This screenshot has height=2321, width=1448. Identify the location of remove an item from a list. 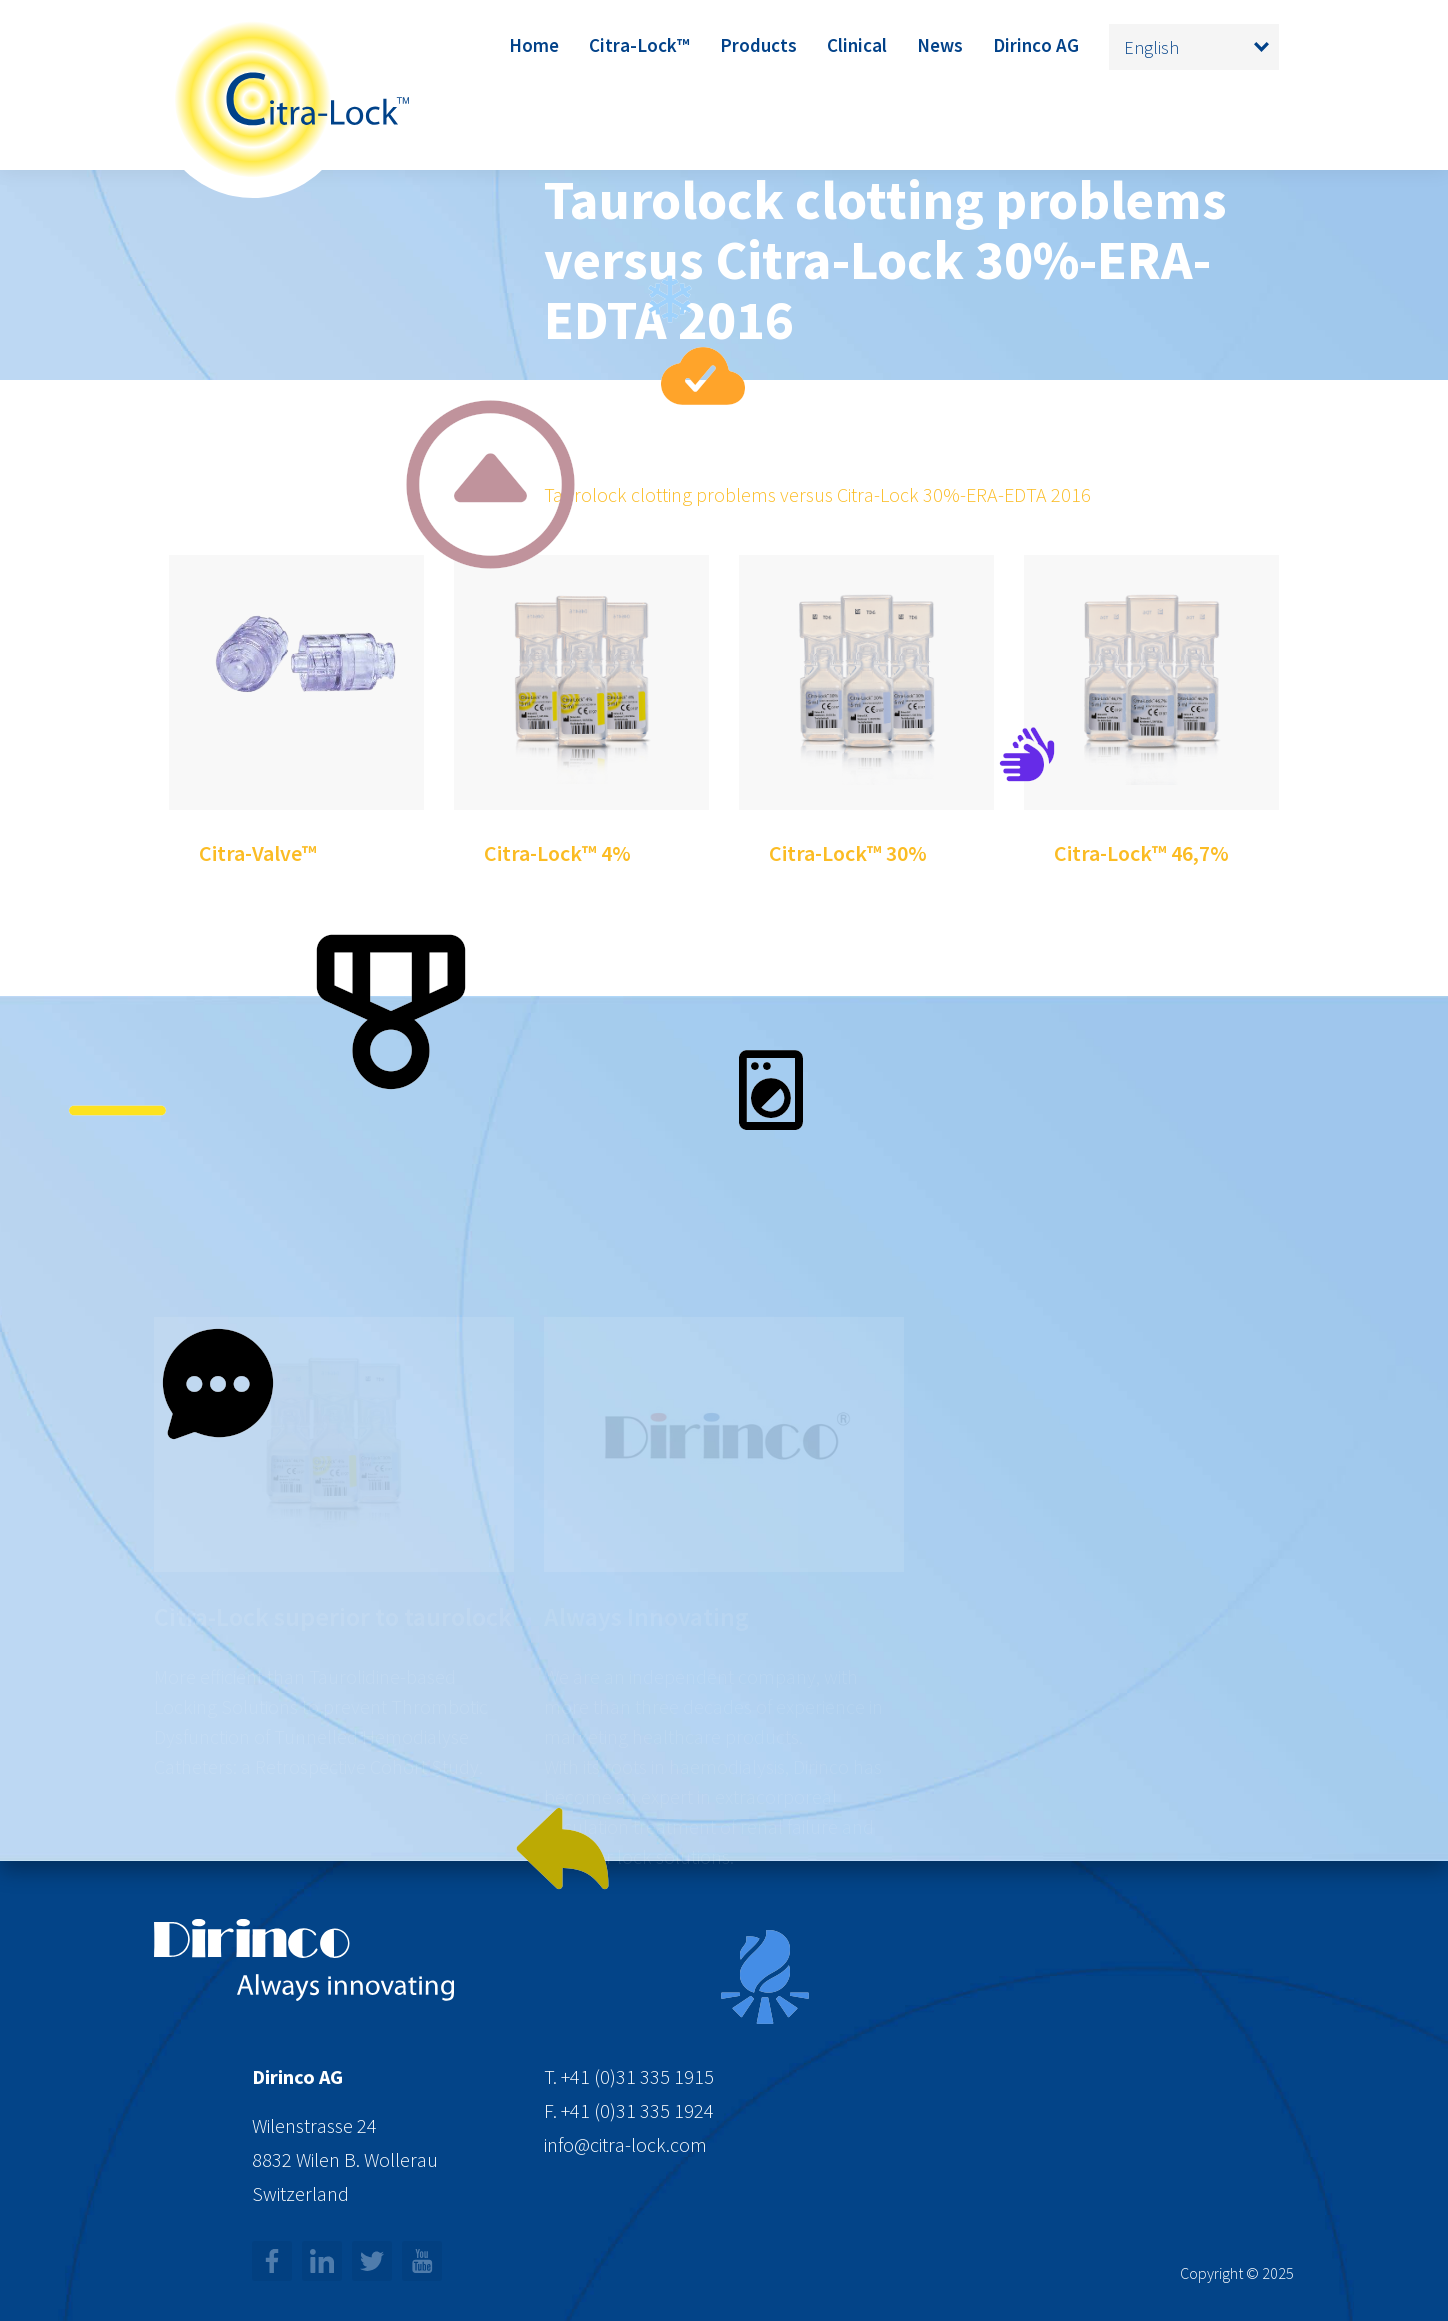
(117, 1110).